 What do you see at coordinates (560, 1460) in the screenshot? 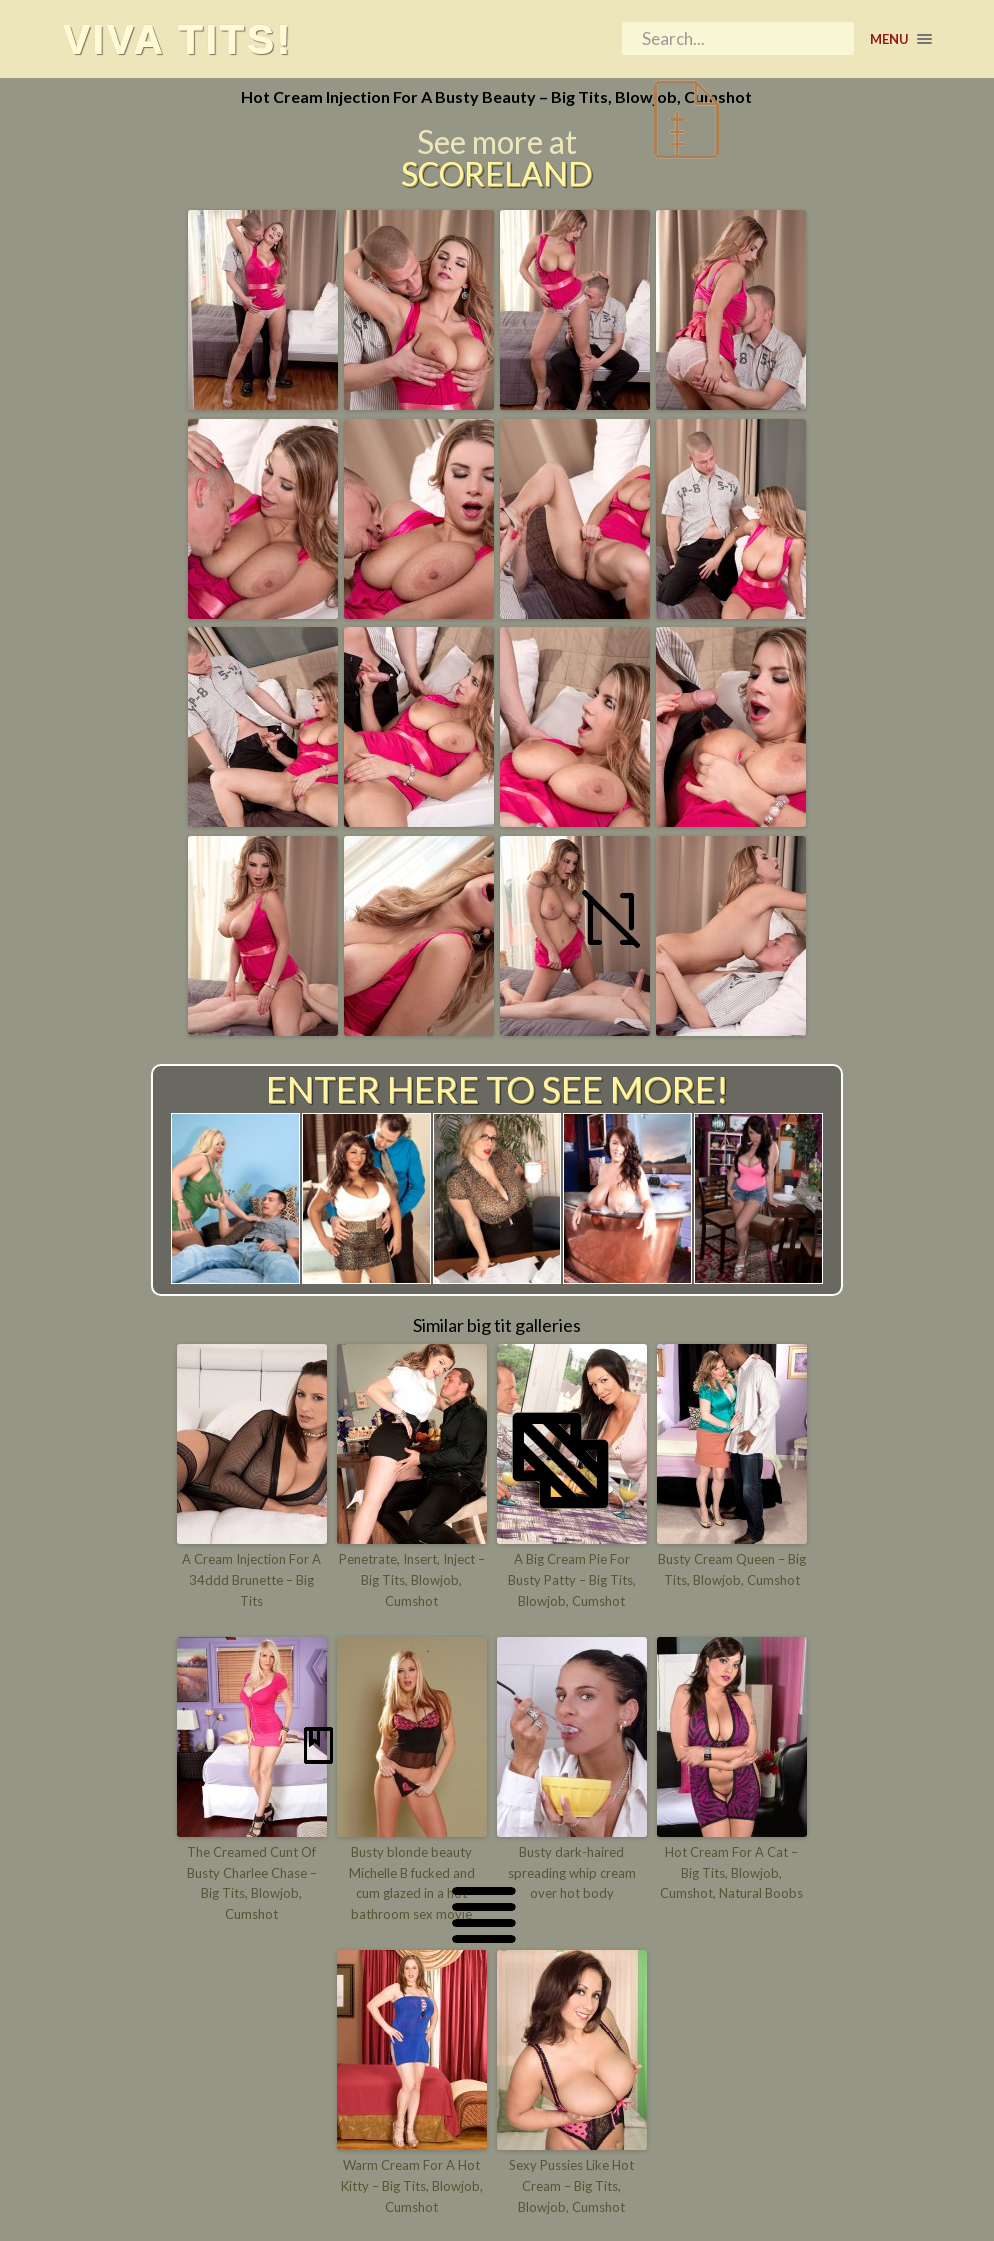
I see `unite or merge two shapes` at bounding box center [560, 1460].